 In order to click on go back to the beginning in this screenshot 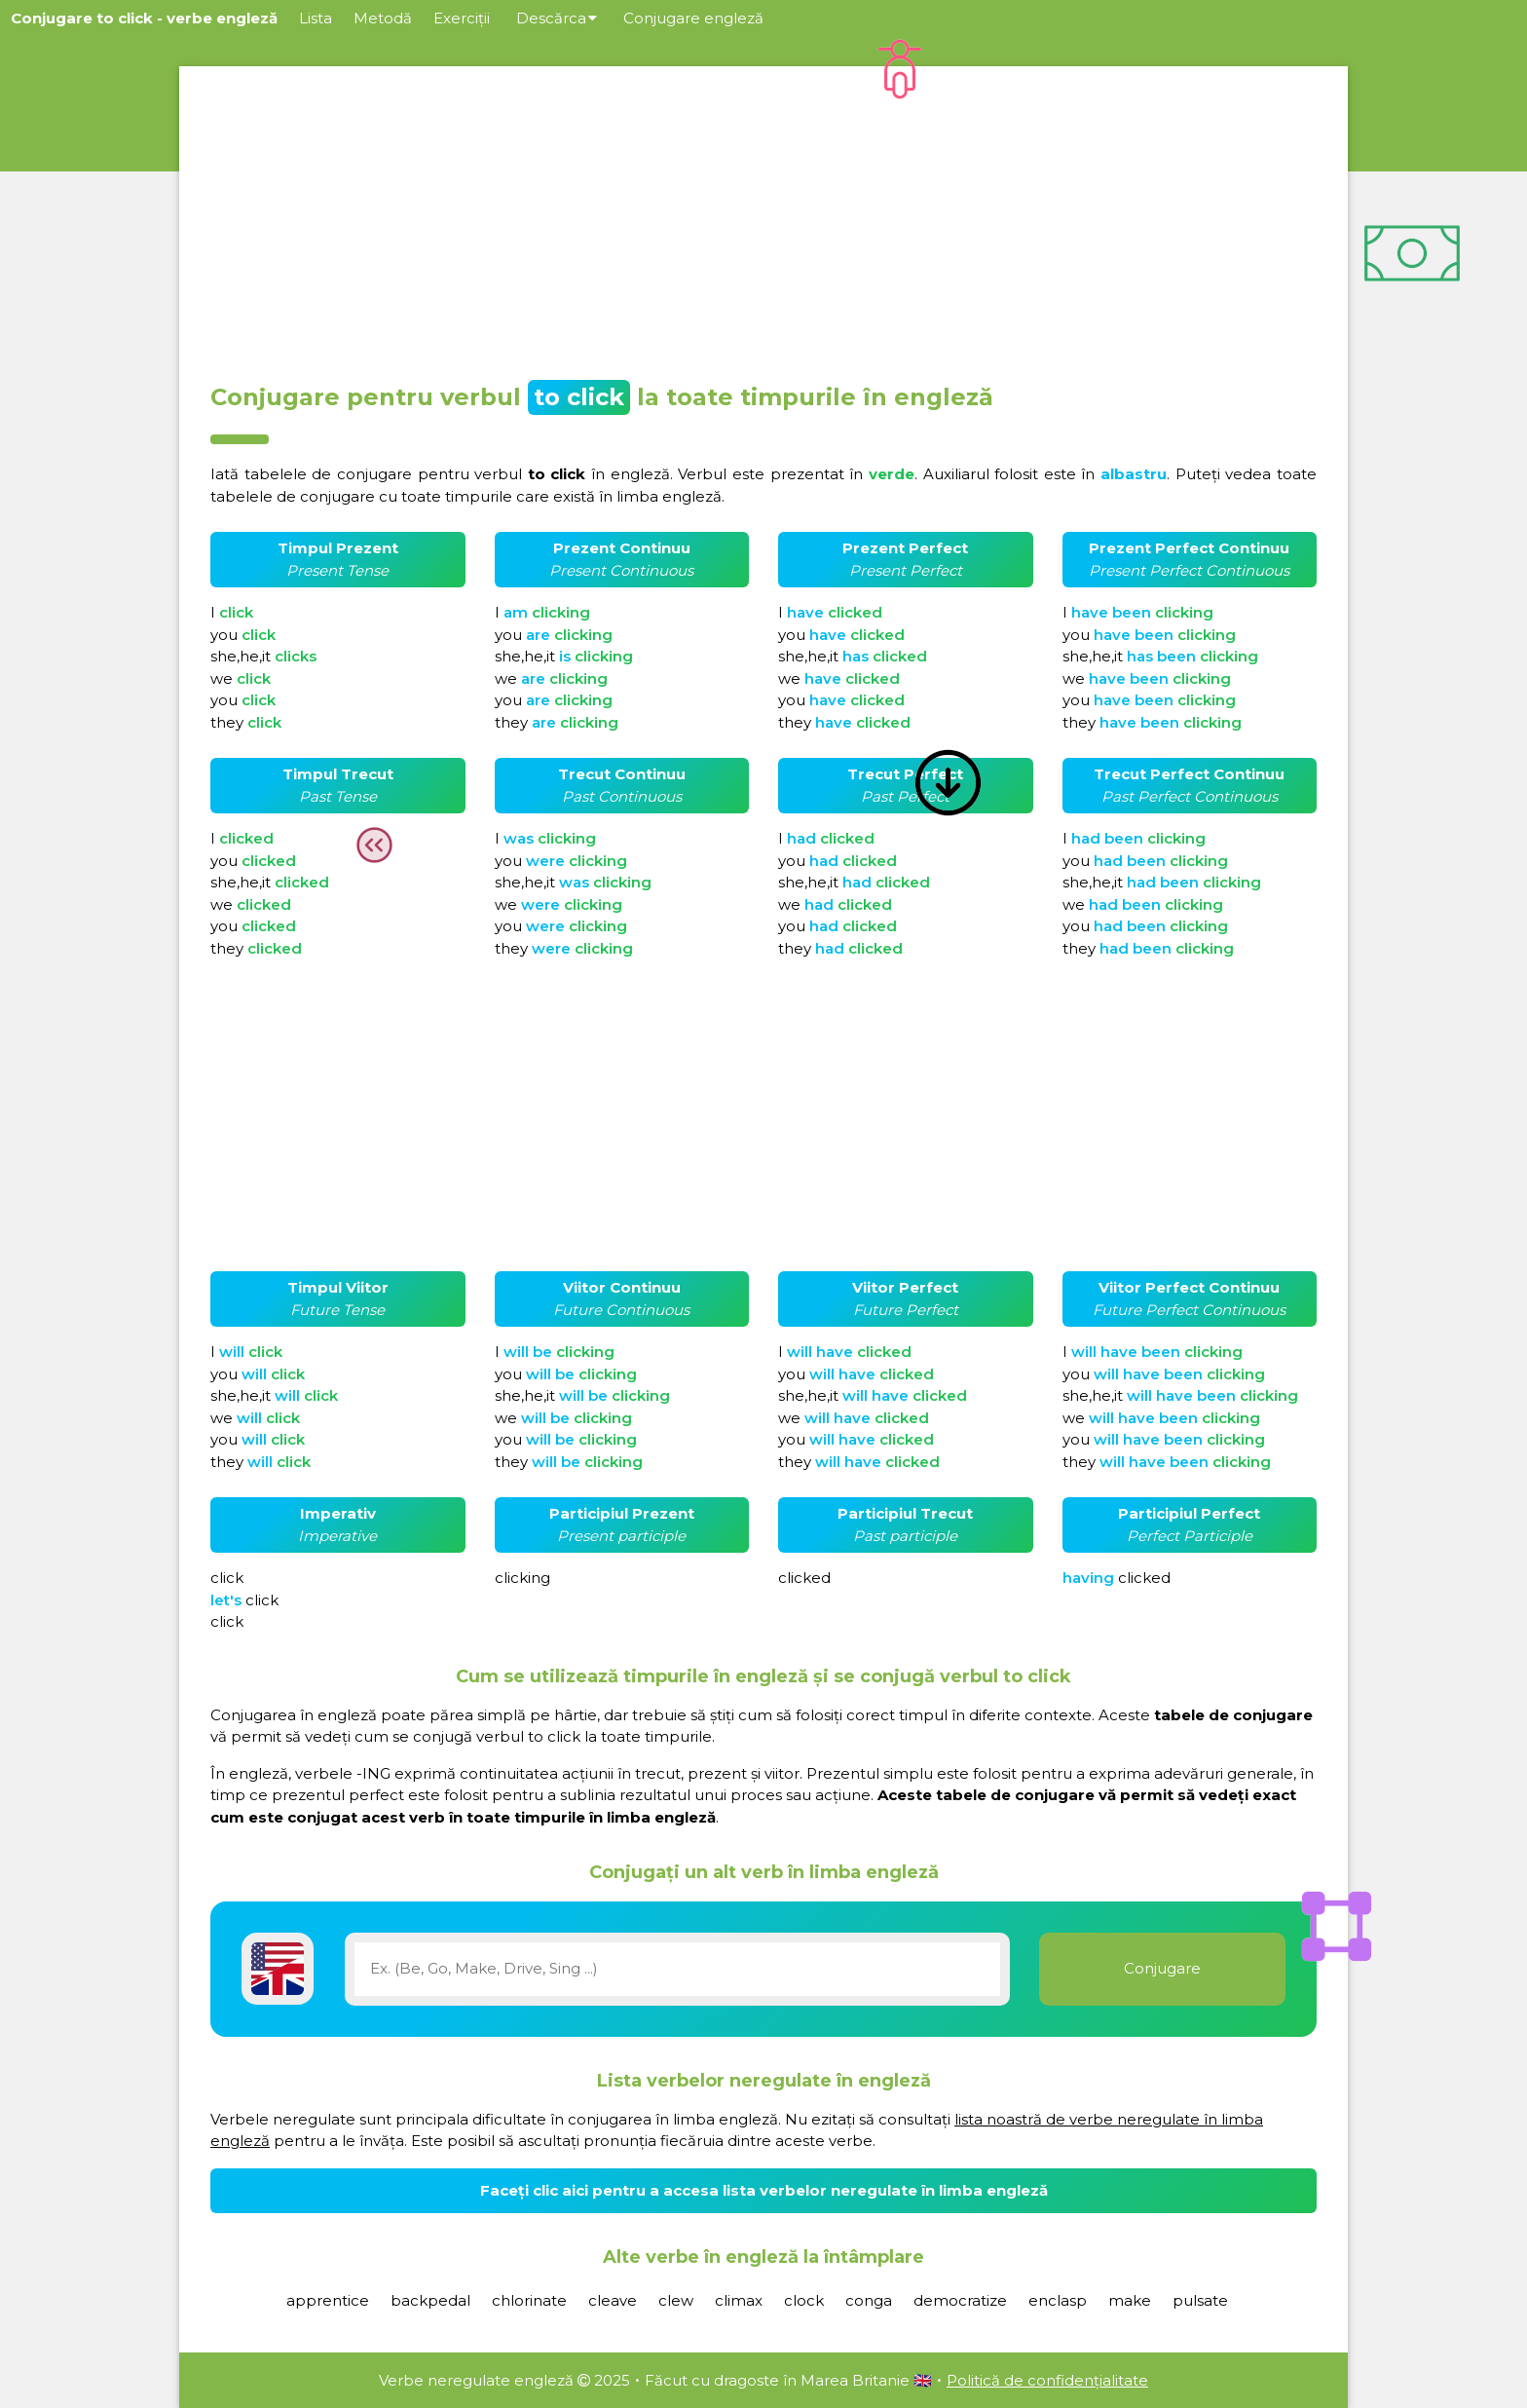, I will do `click(374, 845)`.